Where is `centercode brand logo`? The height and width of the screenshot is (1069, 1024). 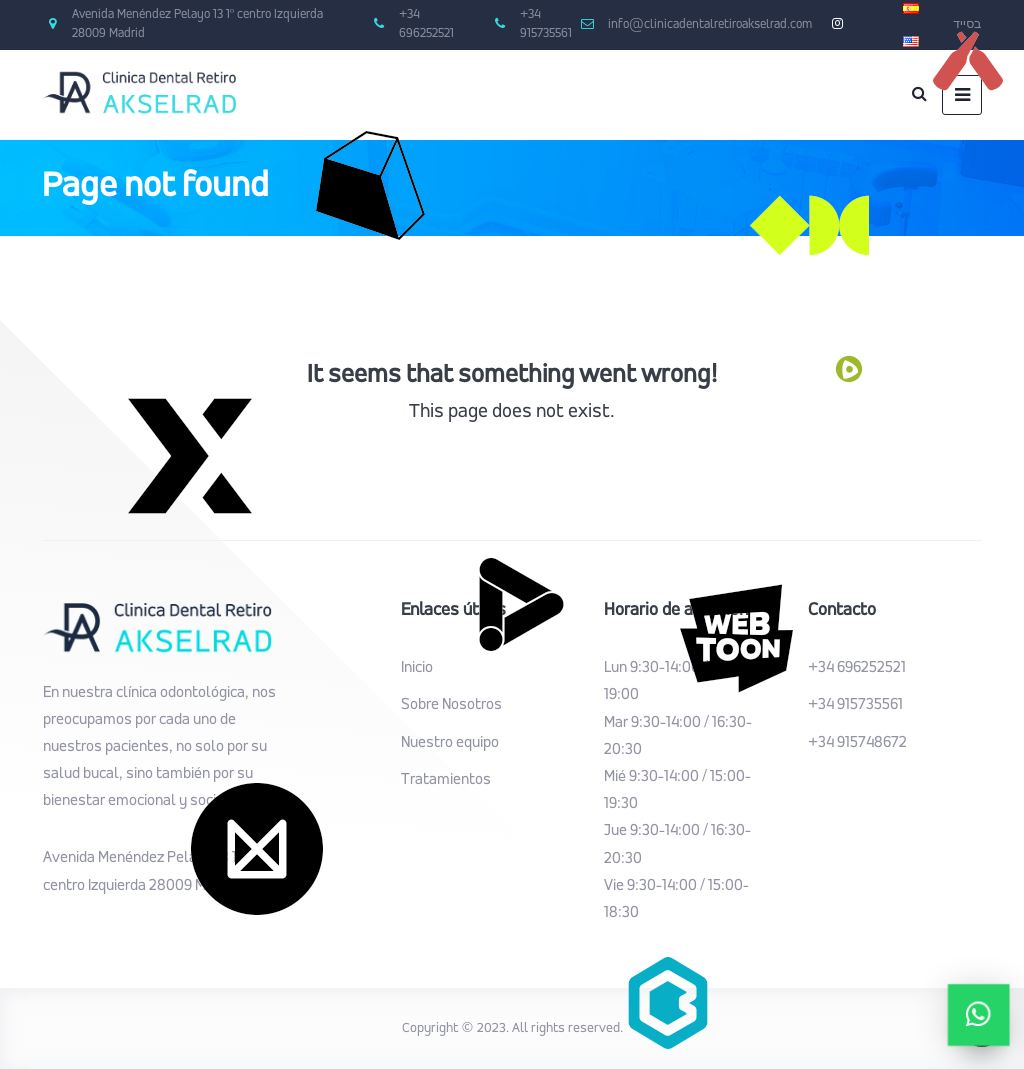 centercode brand logo is located at coordinates (849, 369).